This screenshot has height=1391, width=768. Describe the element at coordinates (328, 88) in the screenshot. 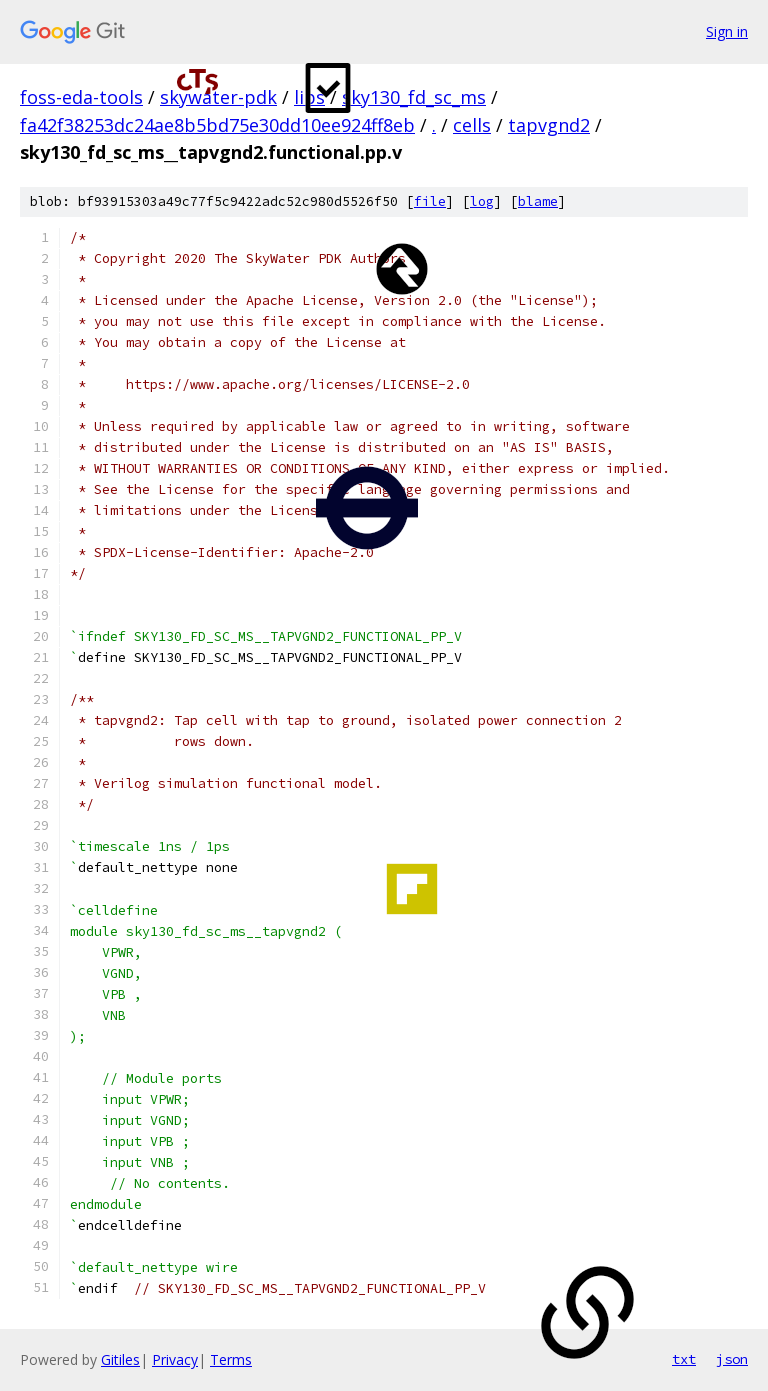

I see `mark task as complete` at that location.